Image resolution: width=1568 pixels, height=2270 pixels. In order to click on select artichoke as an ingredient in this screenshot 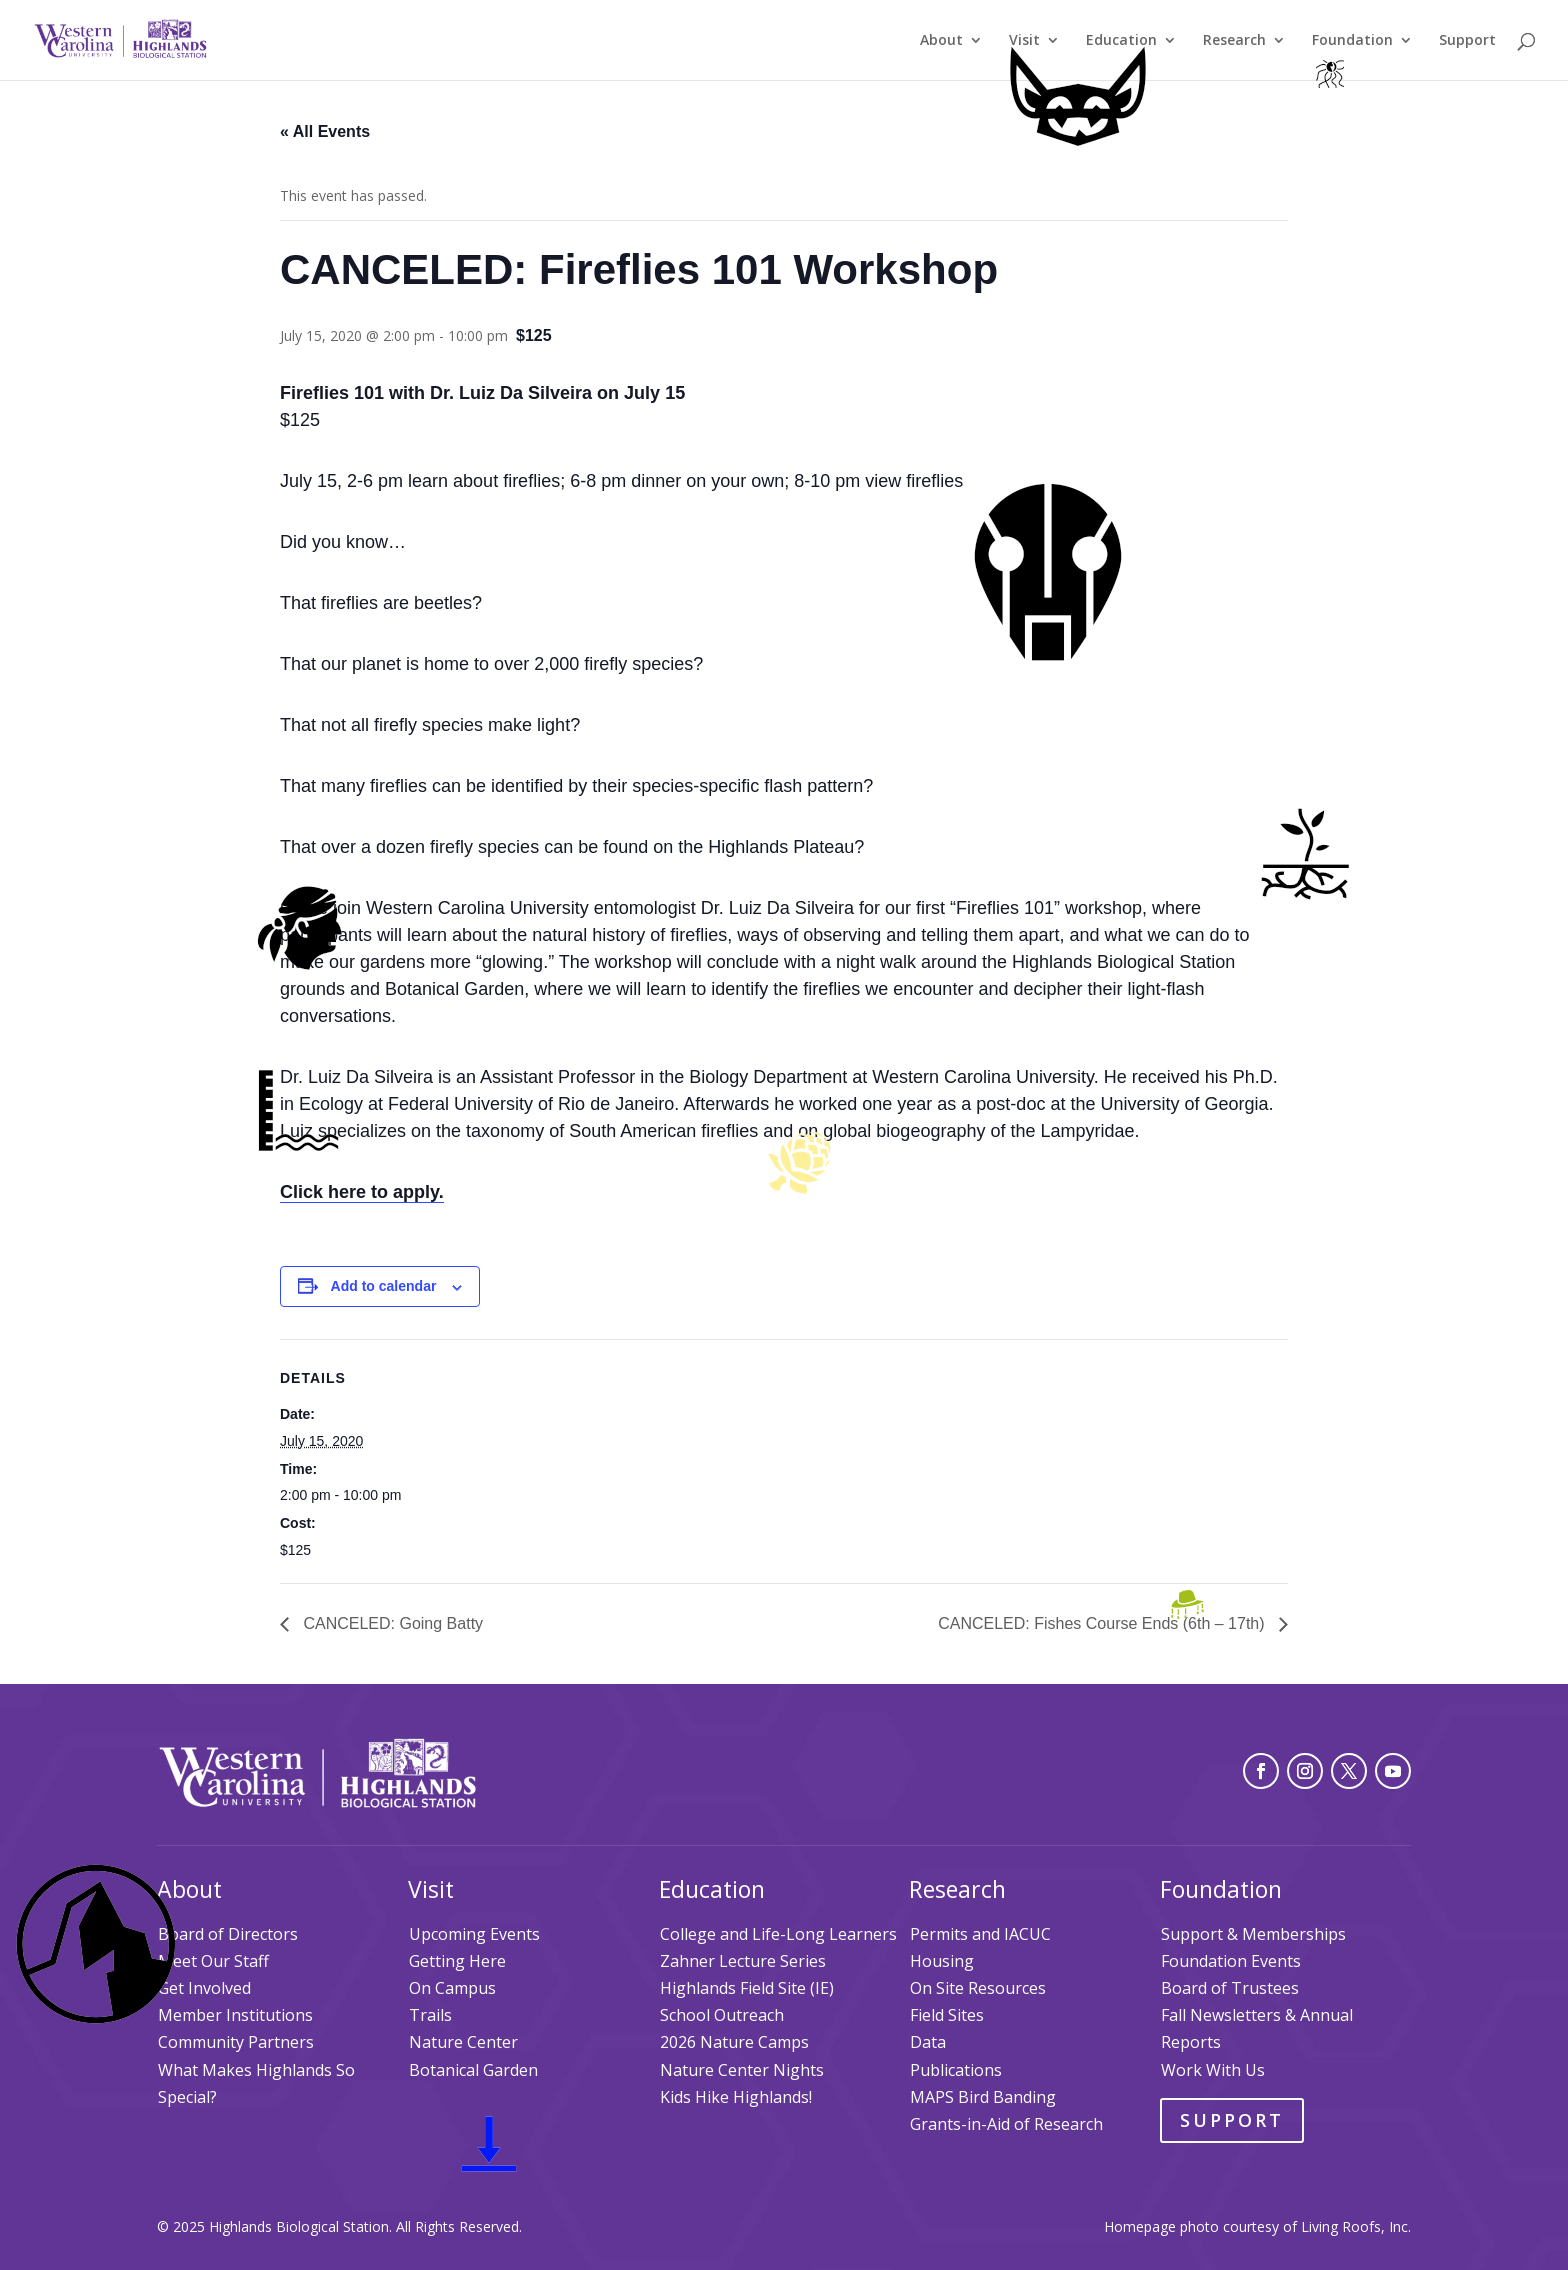, I will do `click(799, 1162)`.